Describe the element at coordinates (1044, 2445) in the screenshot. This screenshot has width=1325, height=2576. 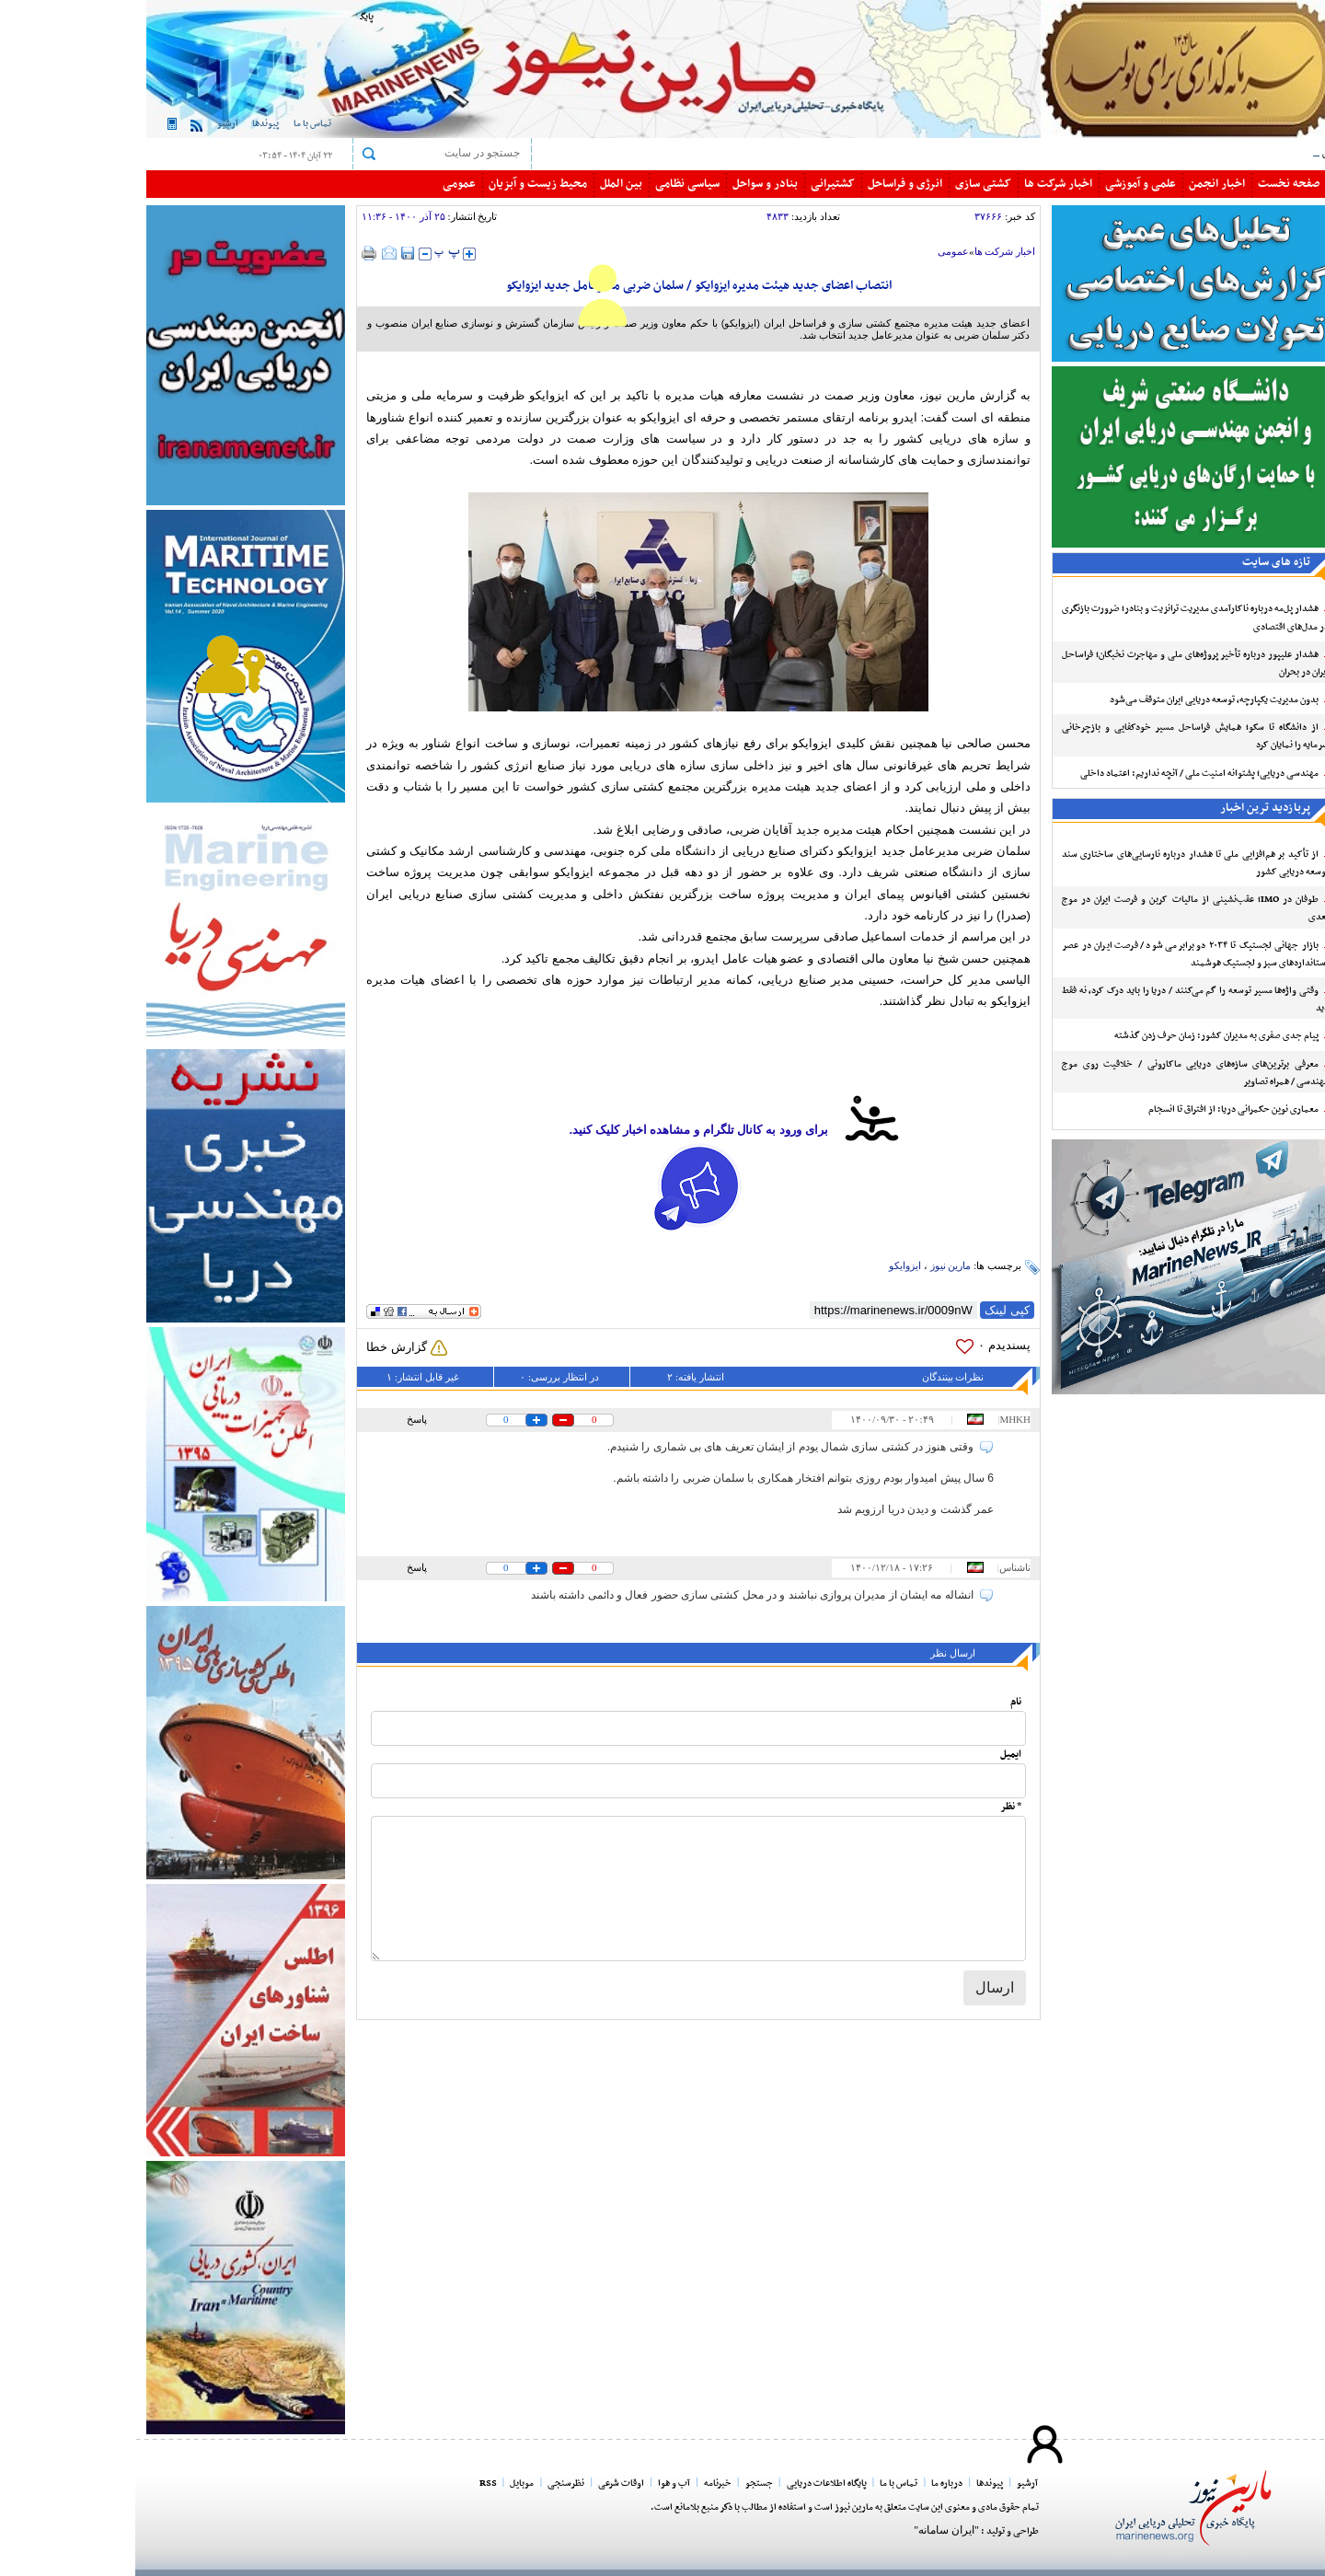
I see `view your profile` at that location.